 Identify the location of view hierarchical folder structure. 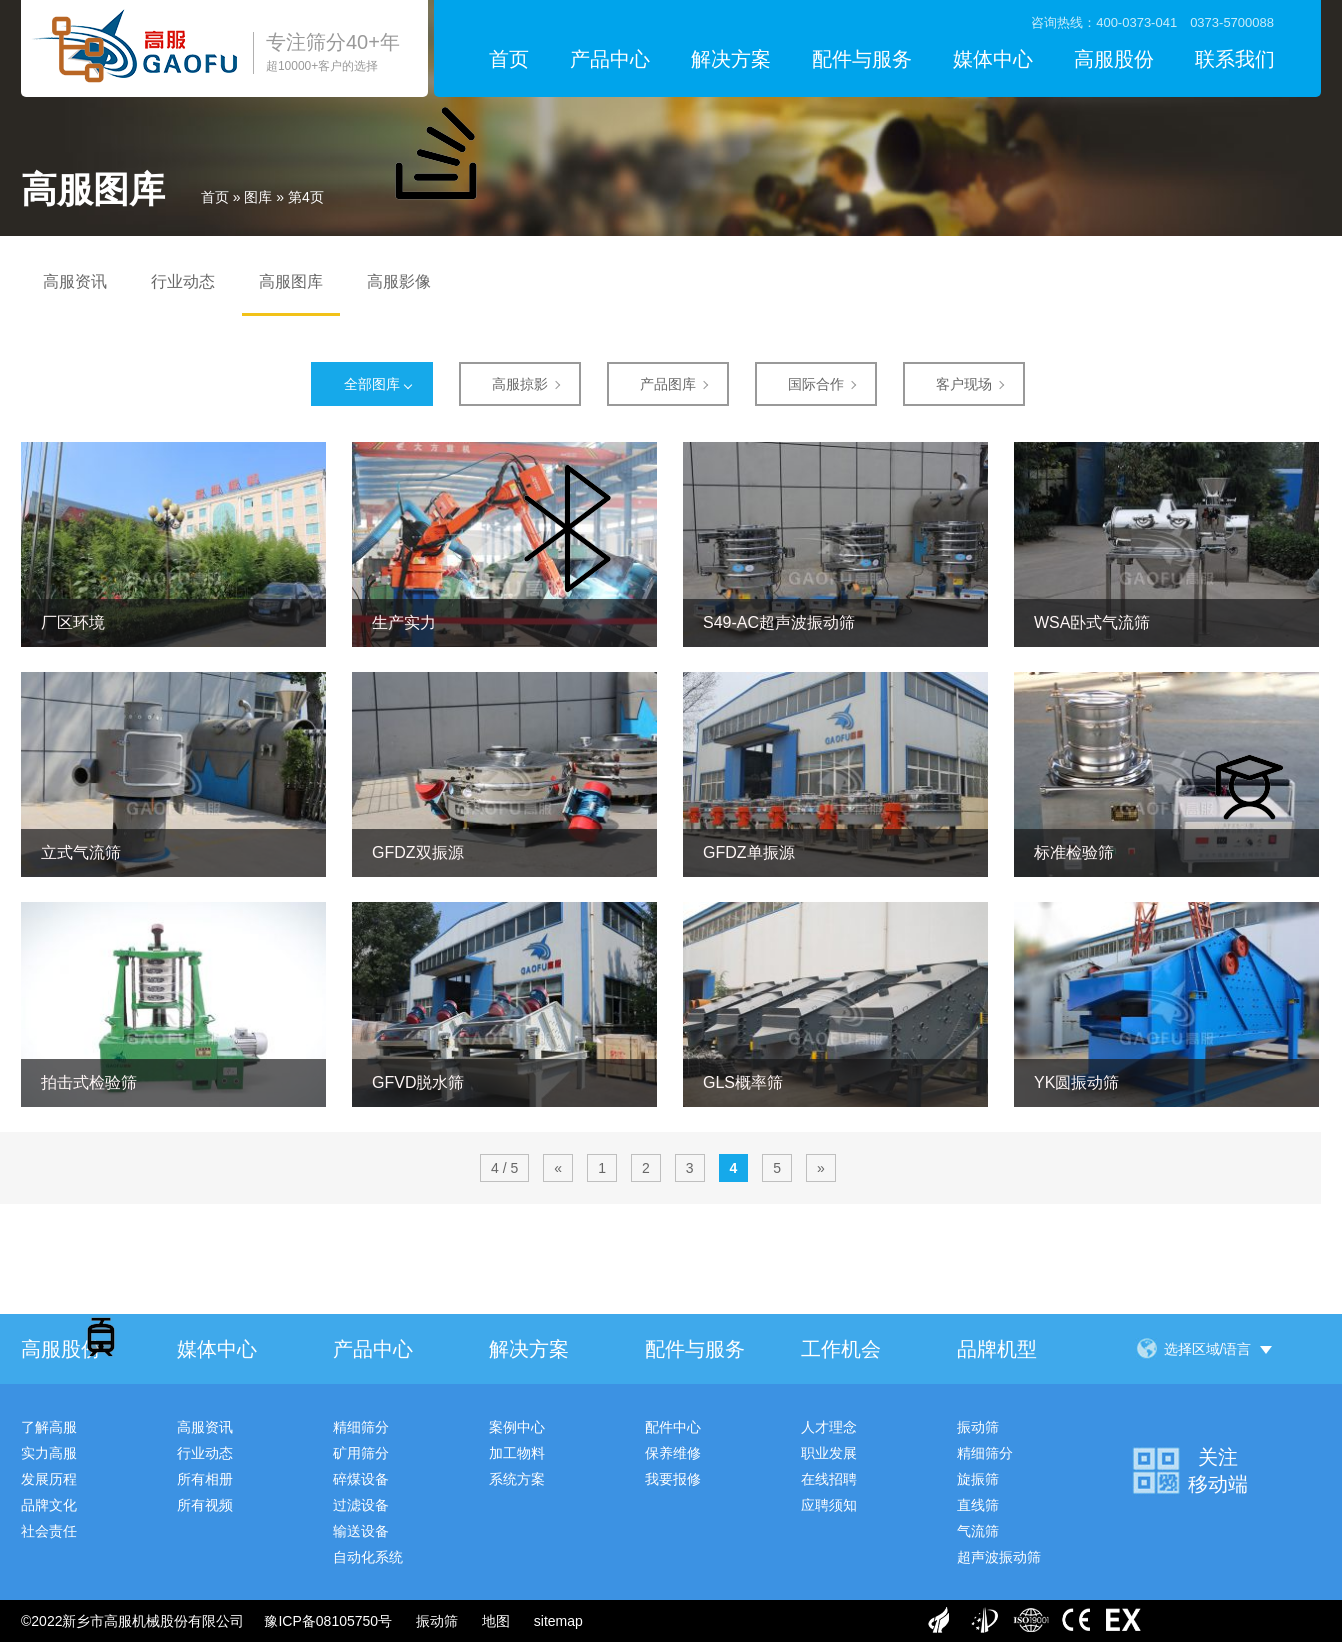
(75, 49).